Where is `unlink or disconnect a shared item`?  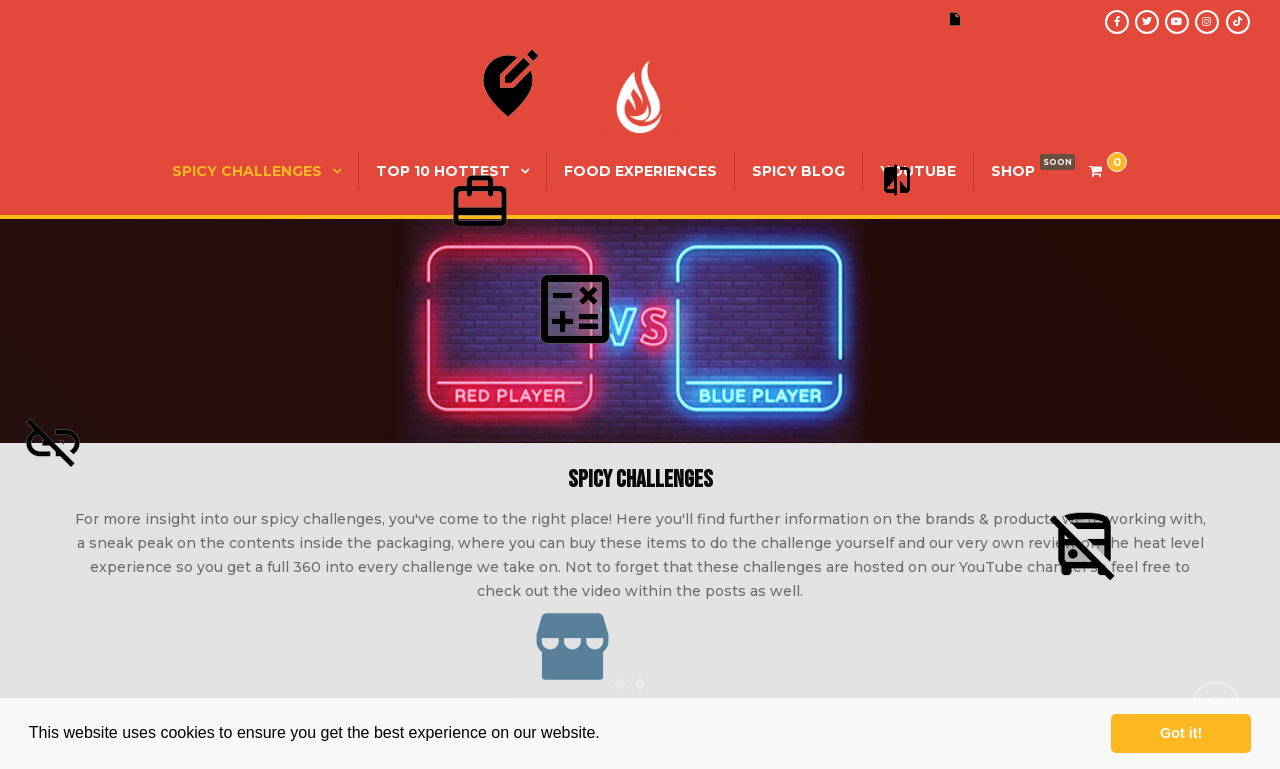 unlink or disconnect a shared item is located at coordinates (53, 443).